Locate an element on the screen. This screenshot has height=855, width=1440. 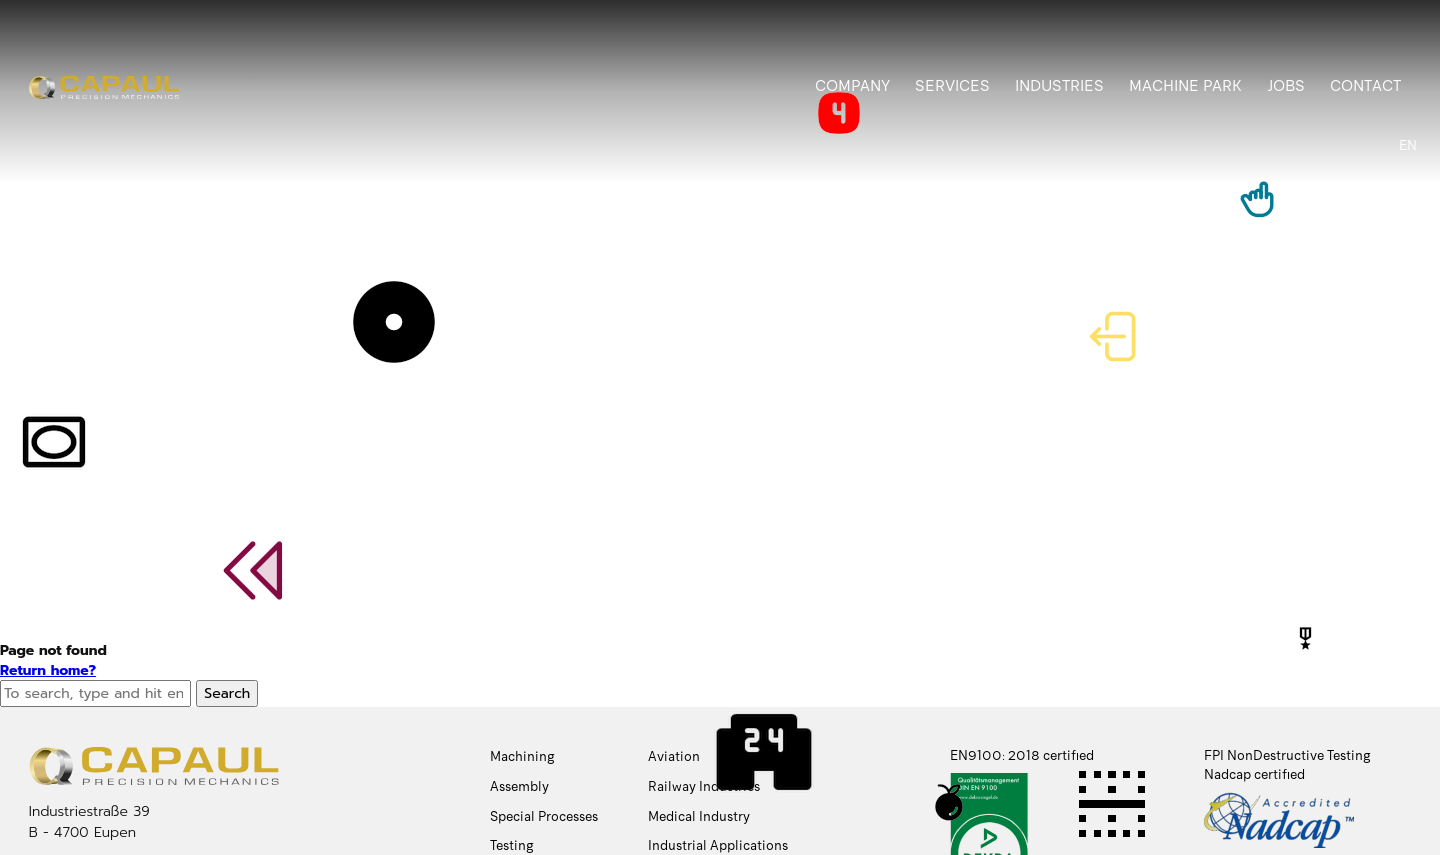
go back to the beginning is located at coordinates (255, 570).